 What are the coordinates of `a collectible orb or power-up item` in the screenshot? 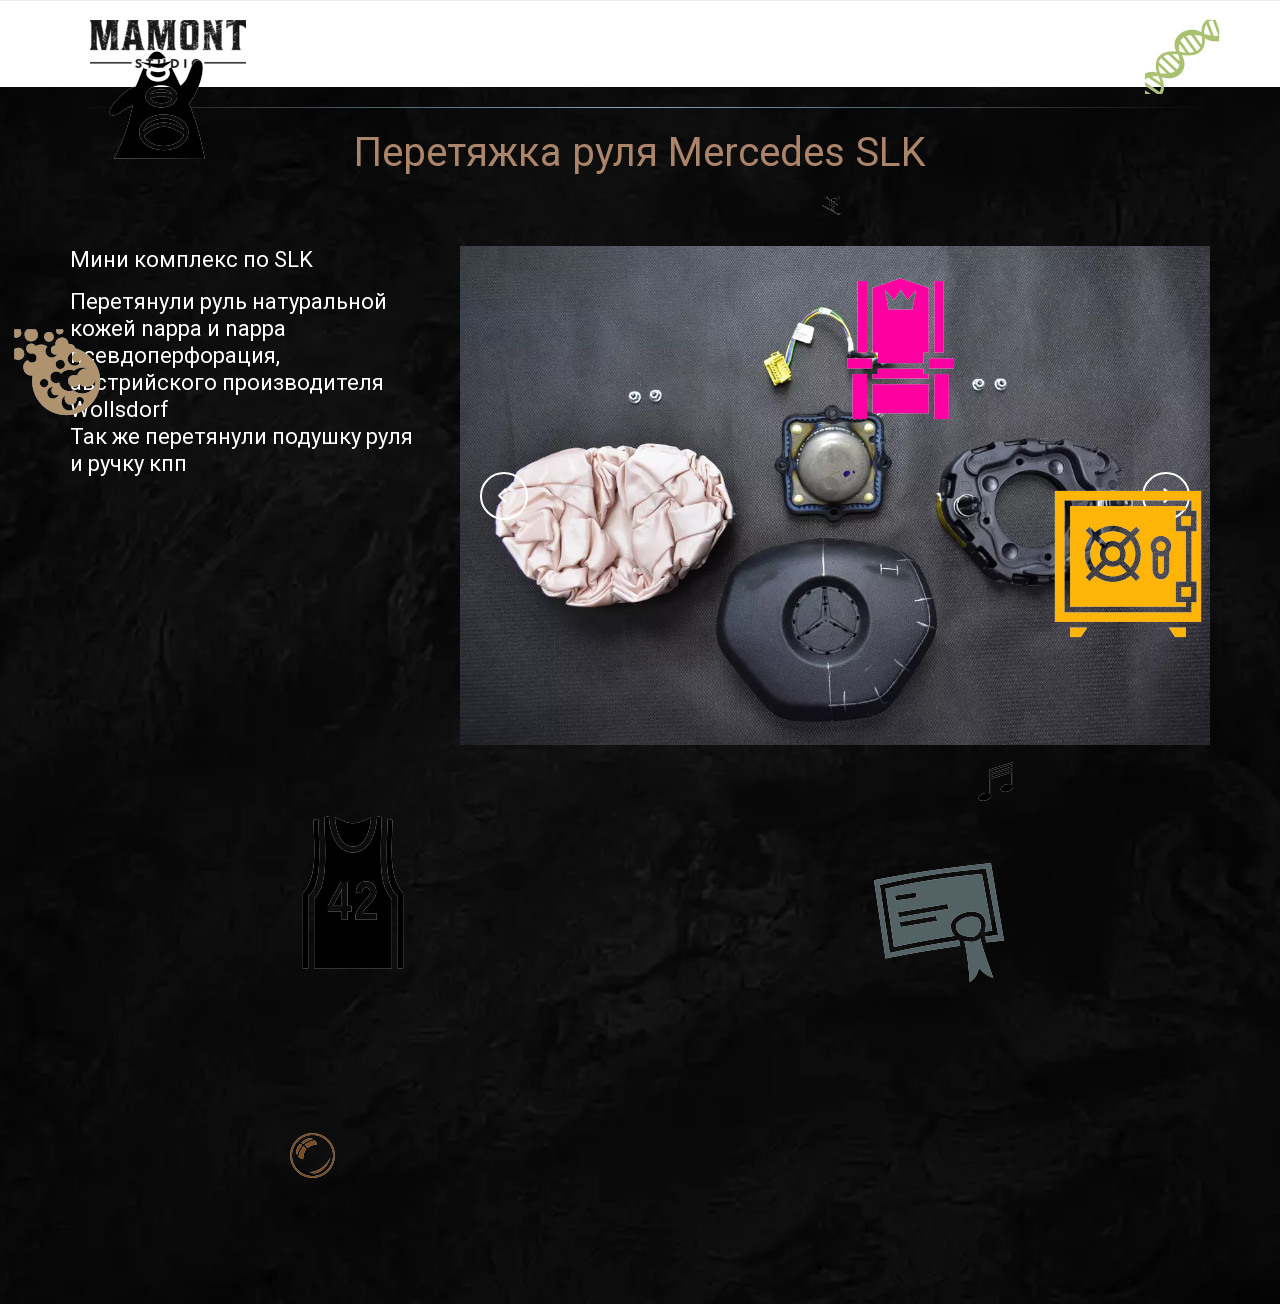 It's located at (312, 1155).